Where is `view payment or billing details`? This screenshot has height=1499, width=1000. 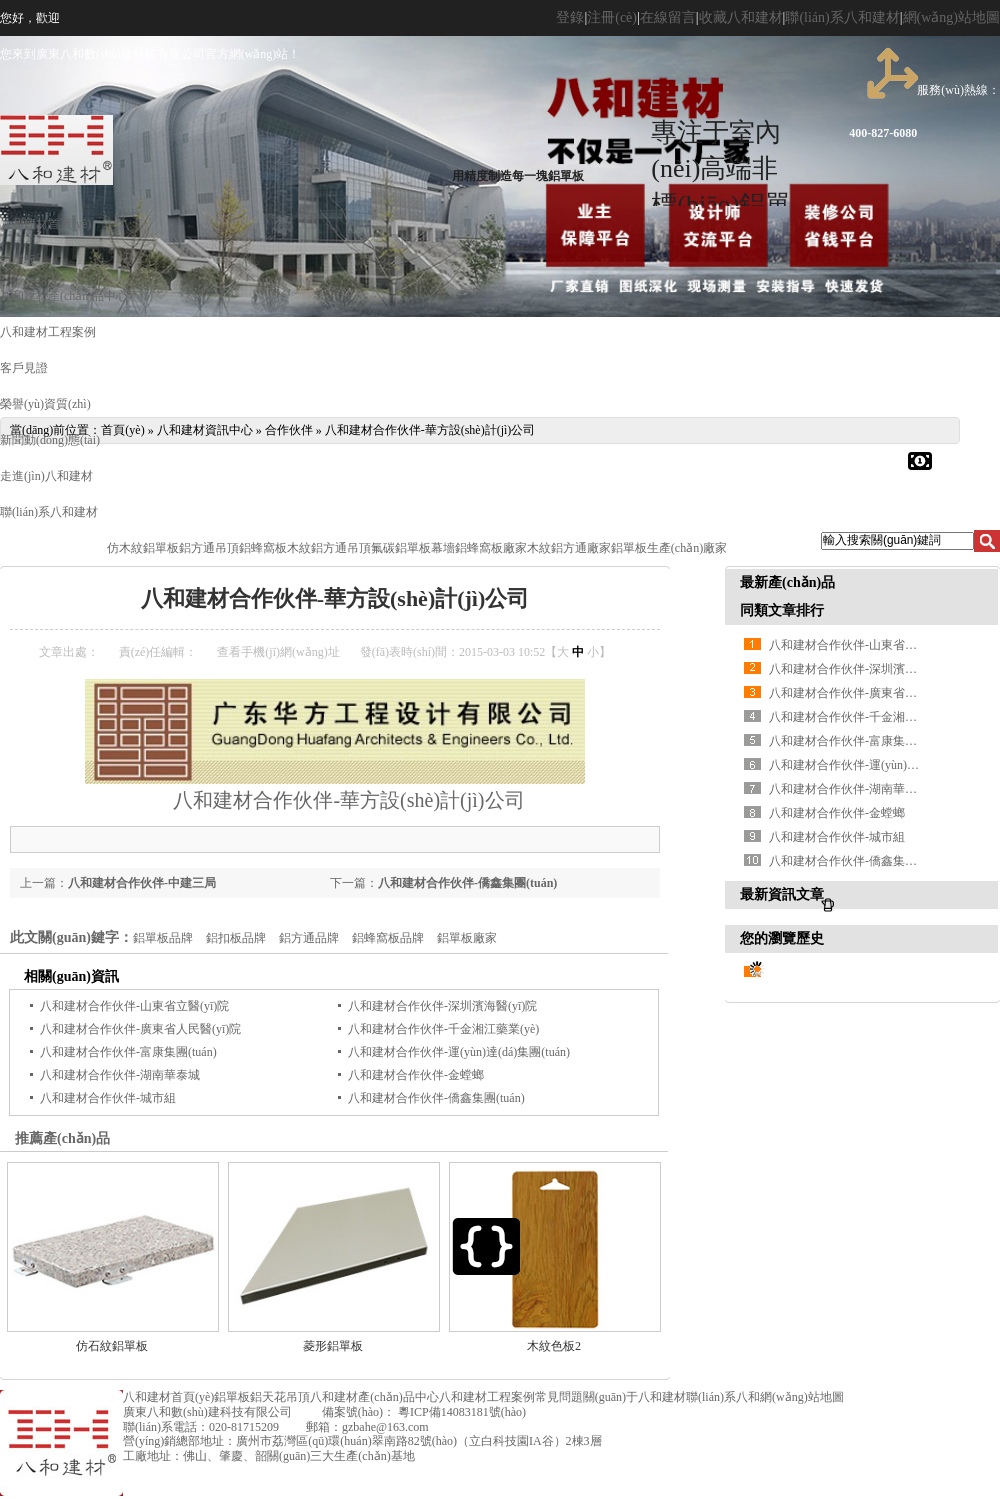 view payment or billing details is located at coordinates (920, 461).